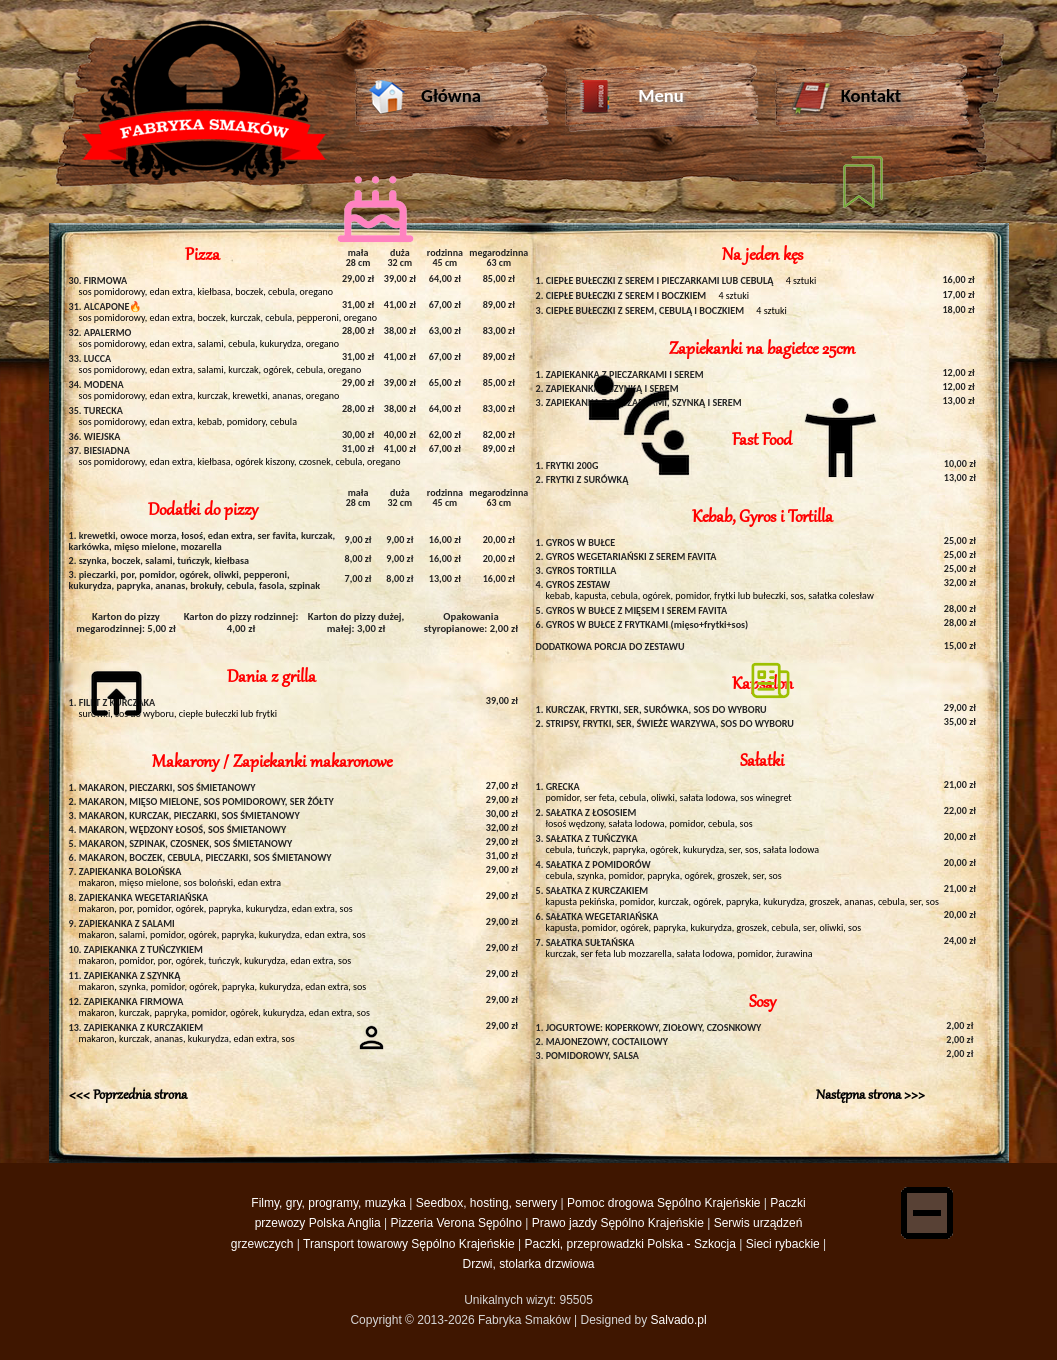  I want to click on view saved bookmarks, so click(863, 182).